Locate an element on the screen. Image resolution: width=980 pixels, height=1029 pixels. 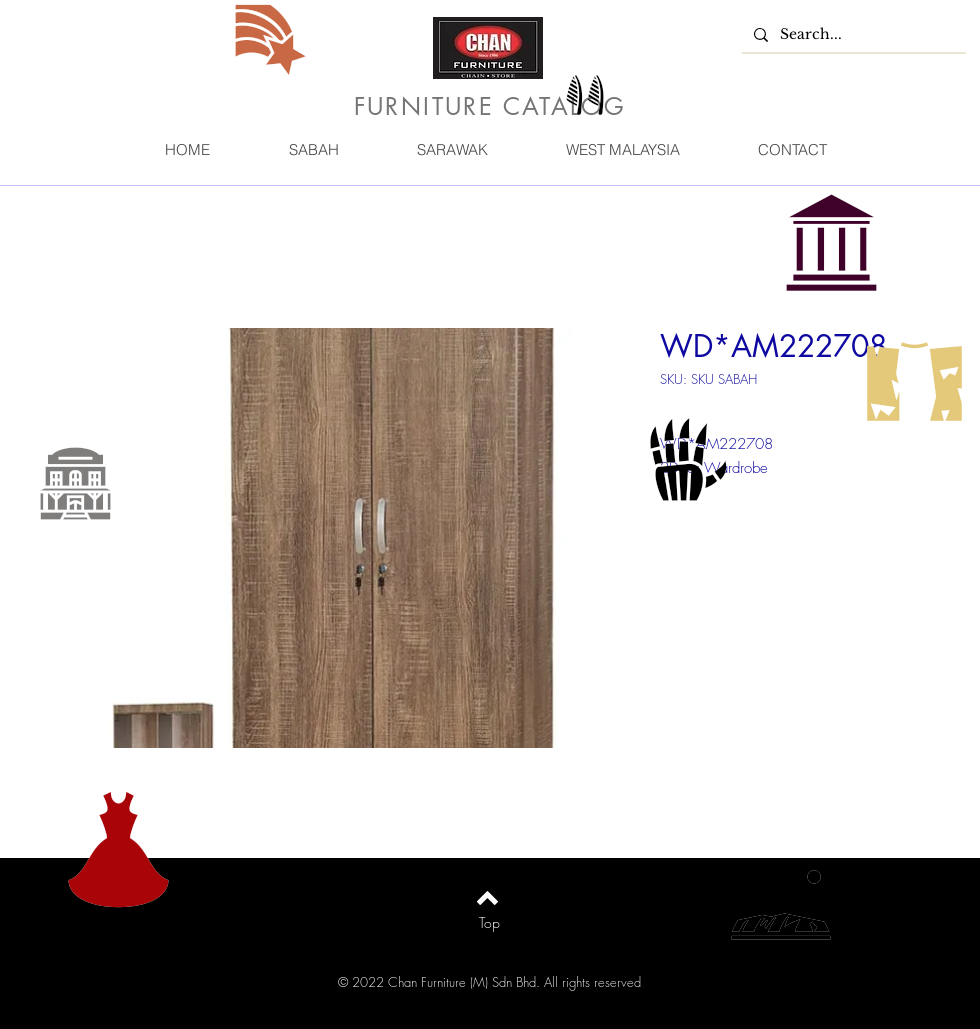
hieroglyph or ancient symbol representing the letter Y is located at coordinates (585, 95).